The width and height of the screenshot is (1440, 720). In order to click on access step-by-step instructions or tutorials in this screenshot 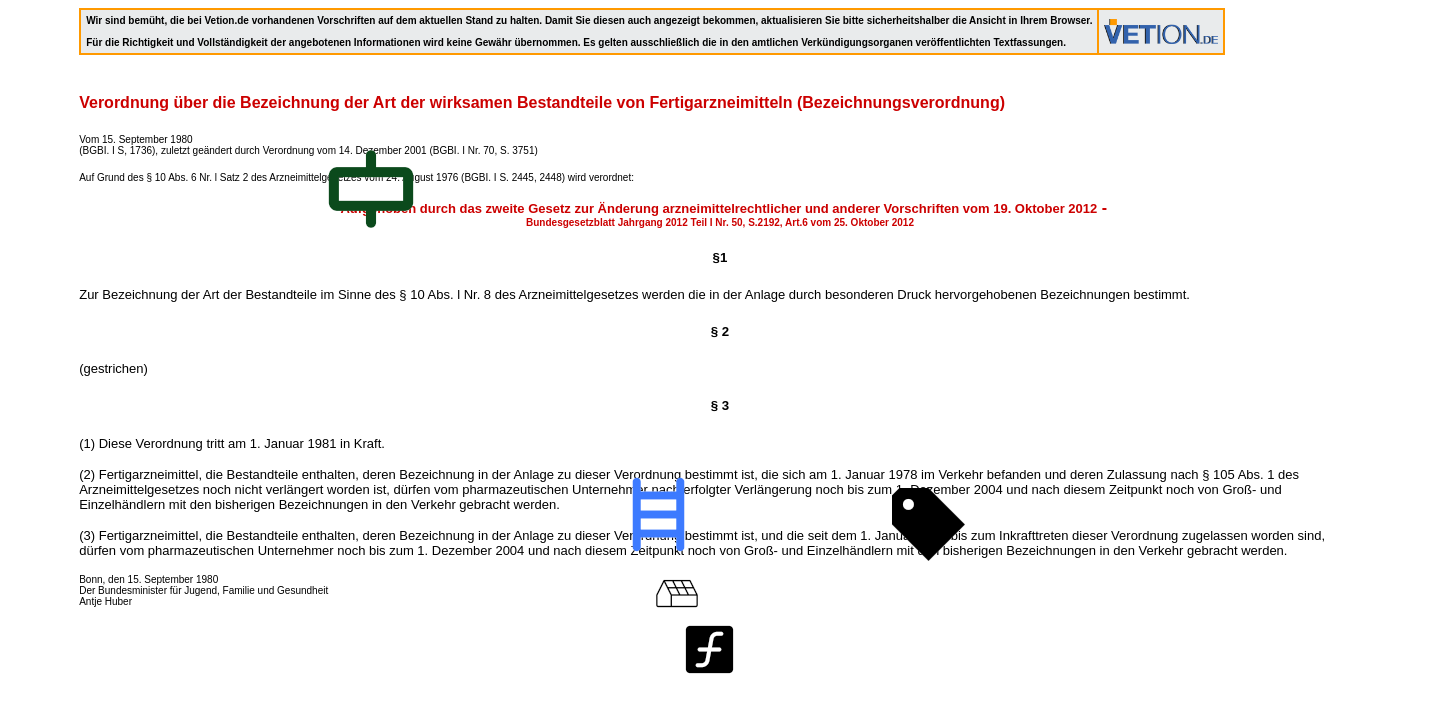, I will do `click(658, 514)`.